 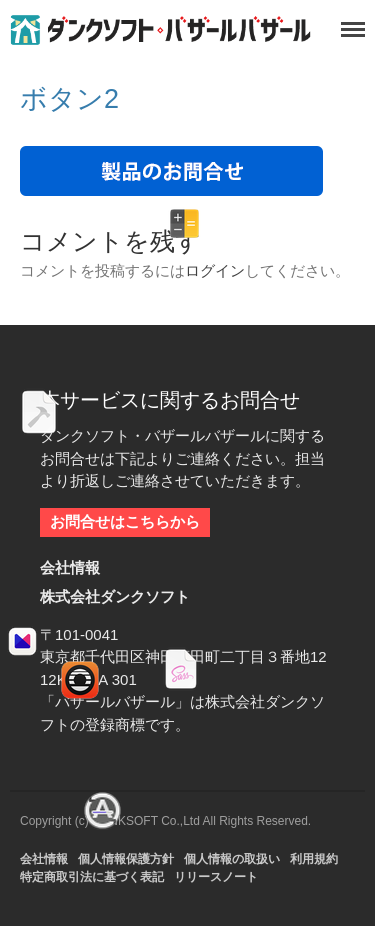 I want to click on launch aperture desk job game, so click(x=80, y=680).